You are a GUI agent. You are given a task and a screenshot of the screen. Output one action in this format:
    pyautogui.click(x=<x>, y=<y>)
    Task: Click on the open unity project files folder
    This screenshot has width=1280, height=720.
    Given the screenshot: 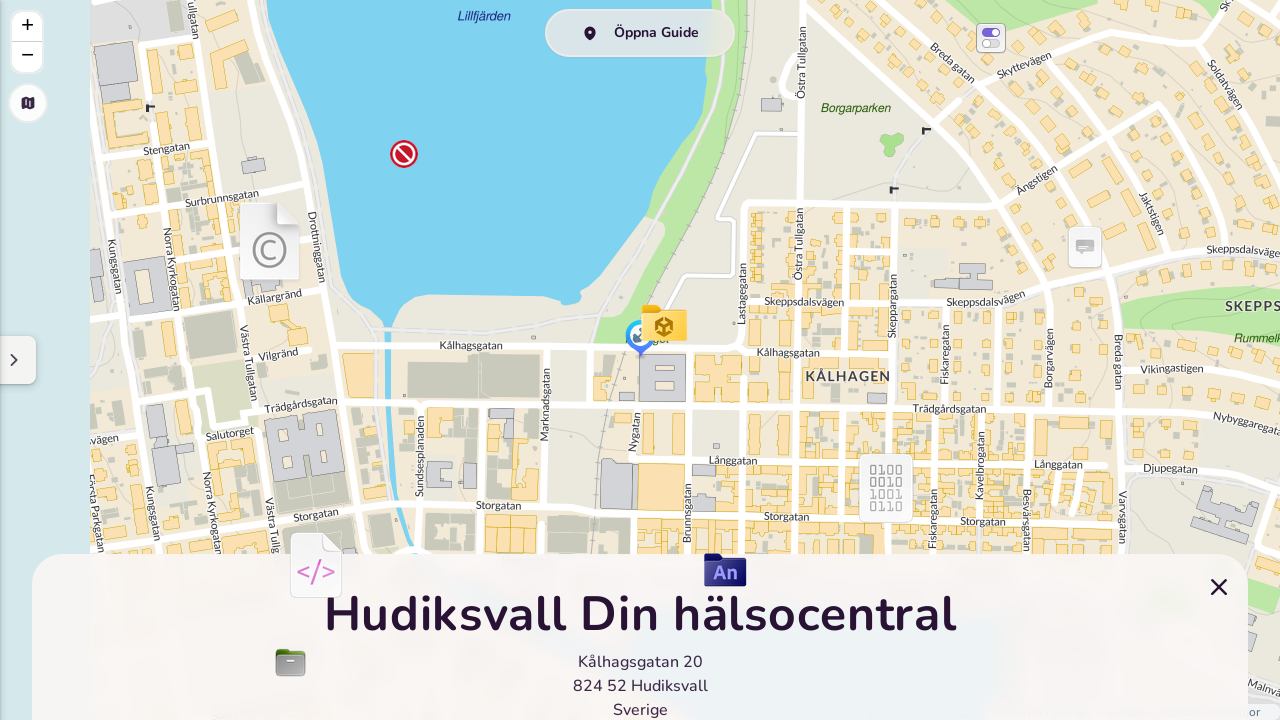 What is the action you would take?
    pyautogui.click(x=664, y=324)
    